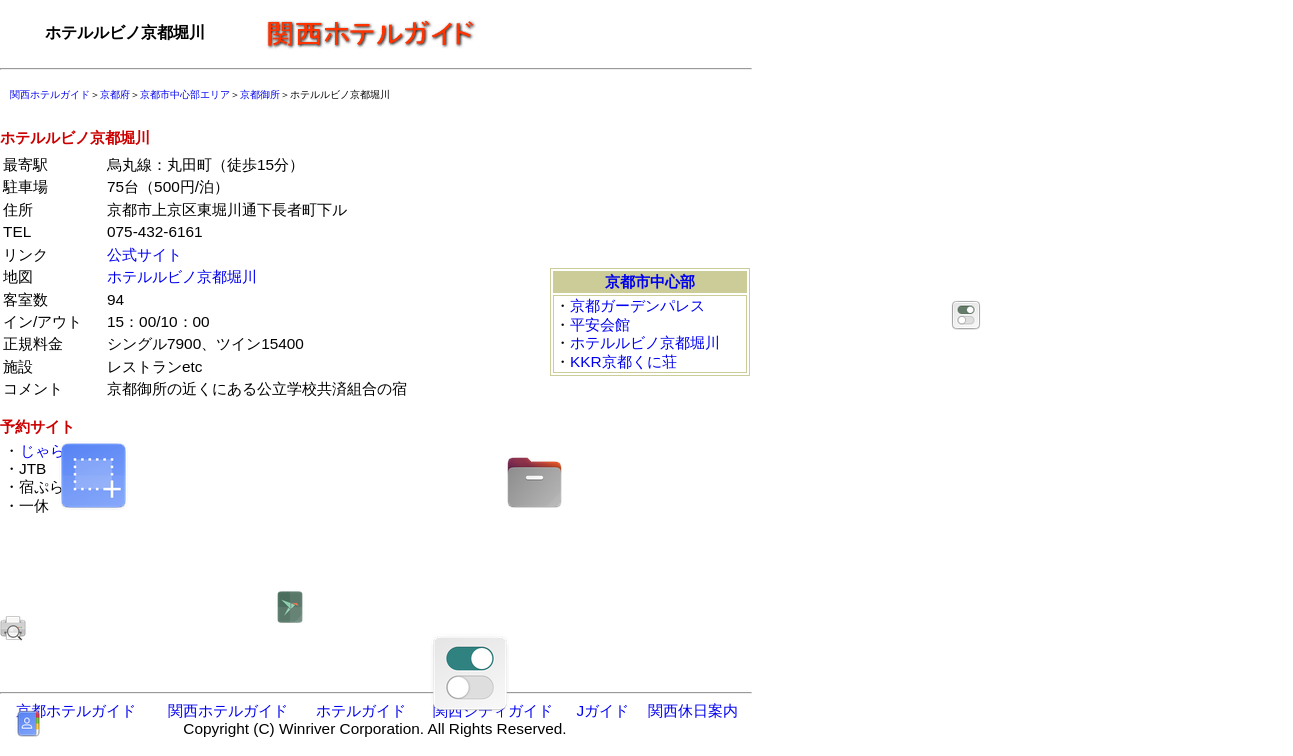 This screenshot has height=756, width=1293. Describe the element at coordinates (966, 315) in the screenshot. I see `open unity tweak tool settings` at that location.